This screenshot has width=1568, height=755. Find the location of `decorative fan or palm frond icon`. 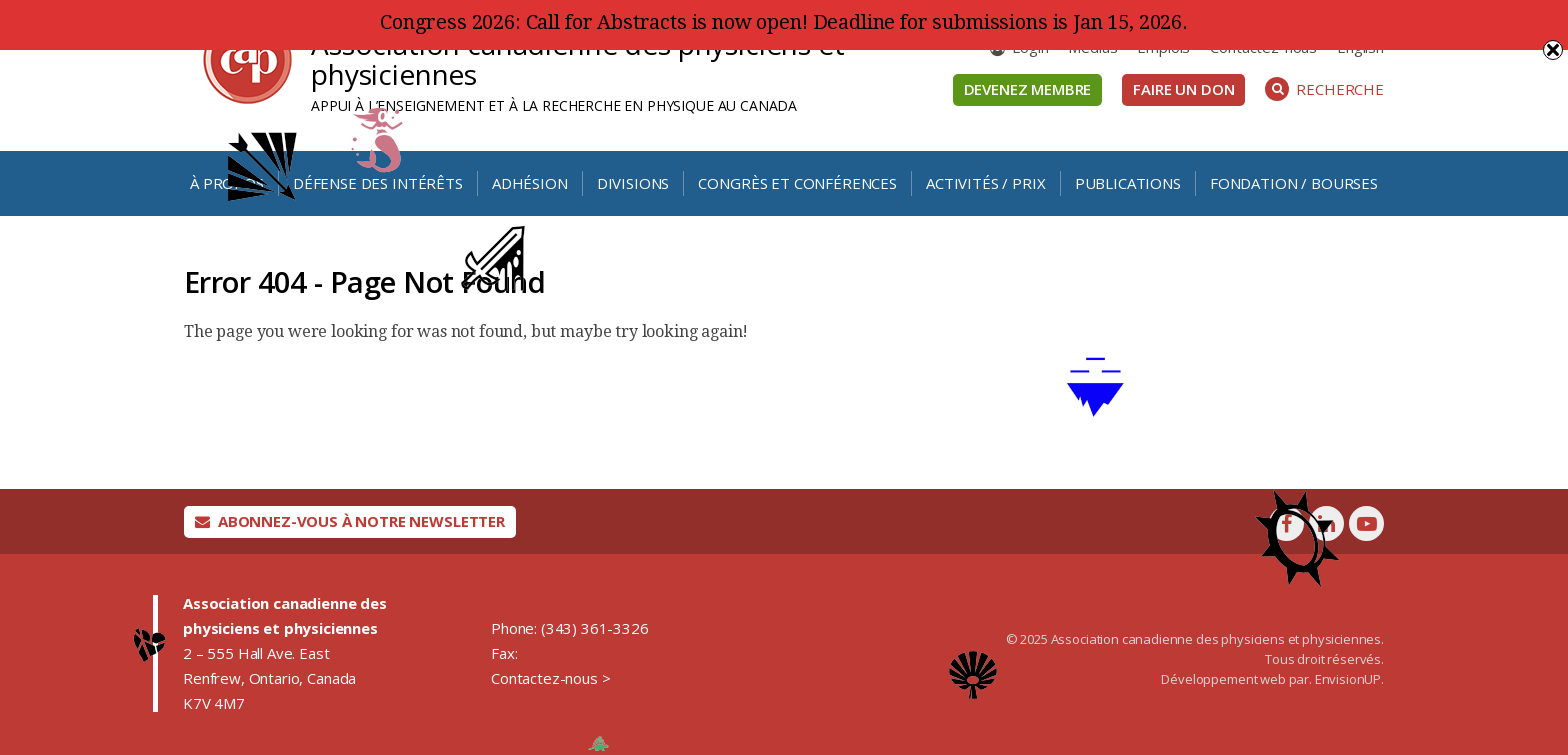

decorative fan or palm frond icon is located at coordinates (973, 675).